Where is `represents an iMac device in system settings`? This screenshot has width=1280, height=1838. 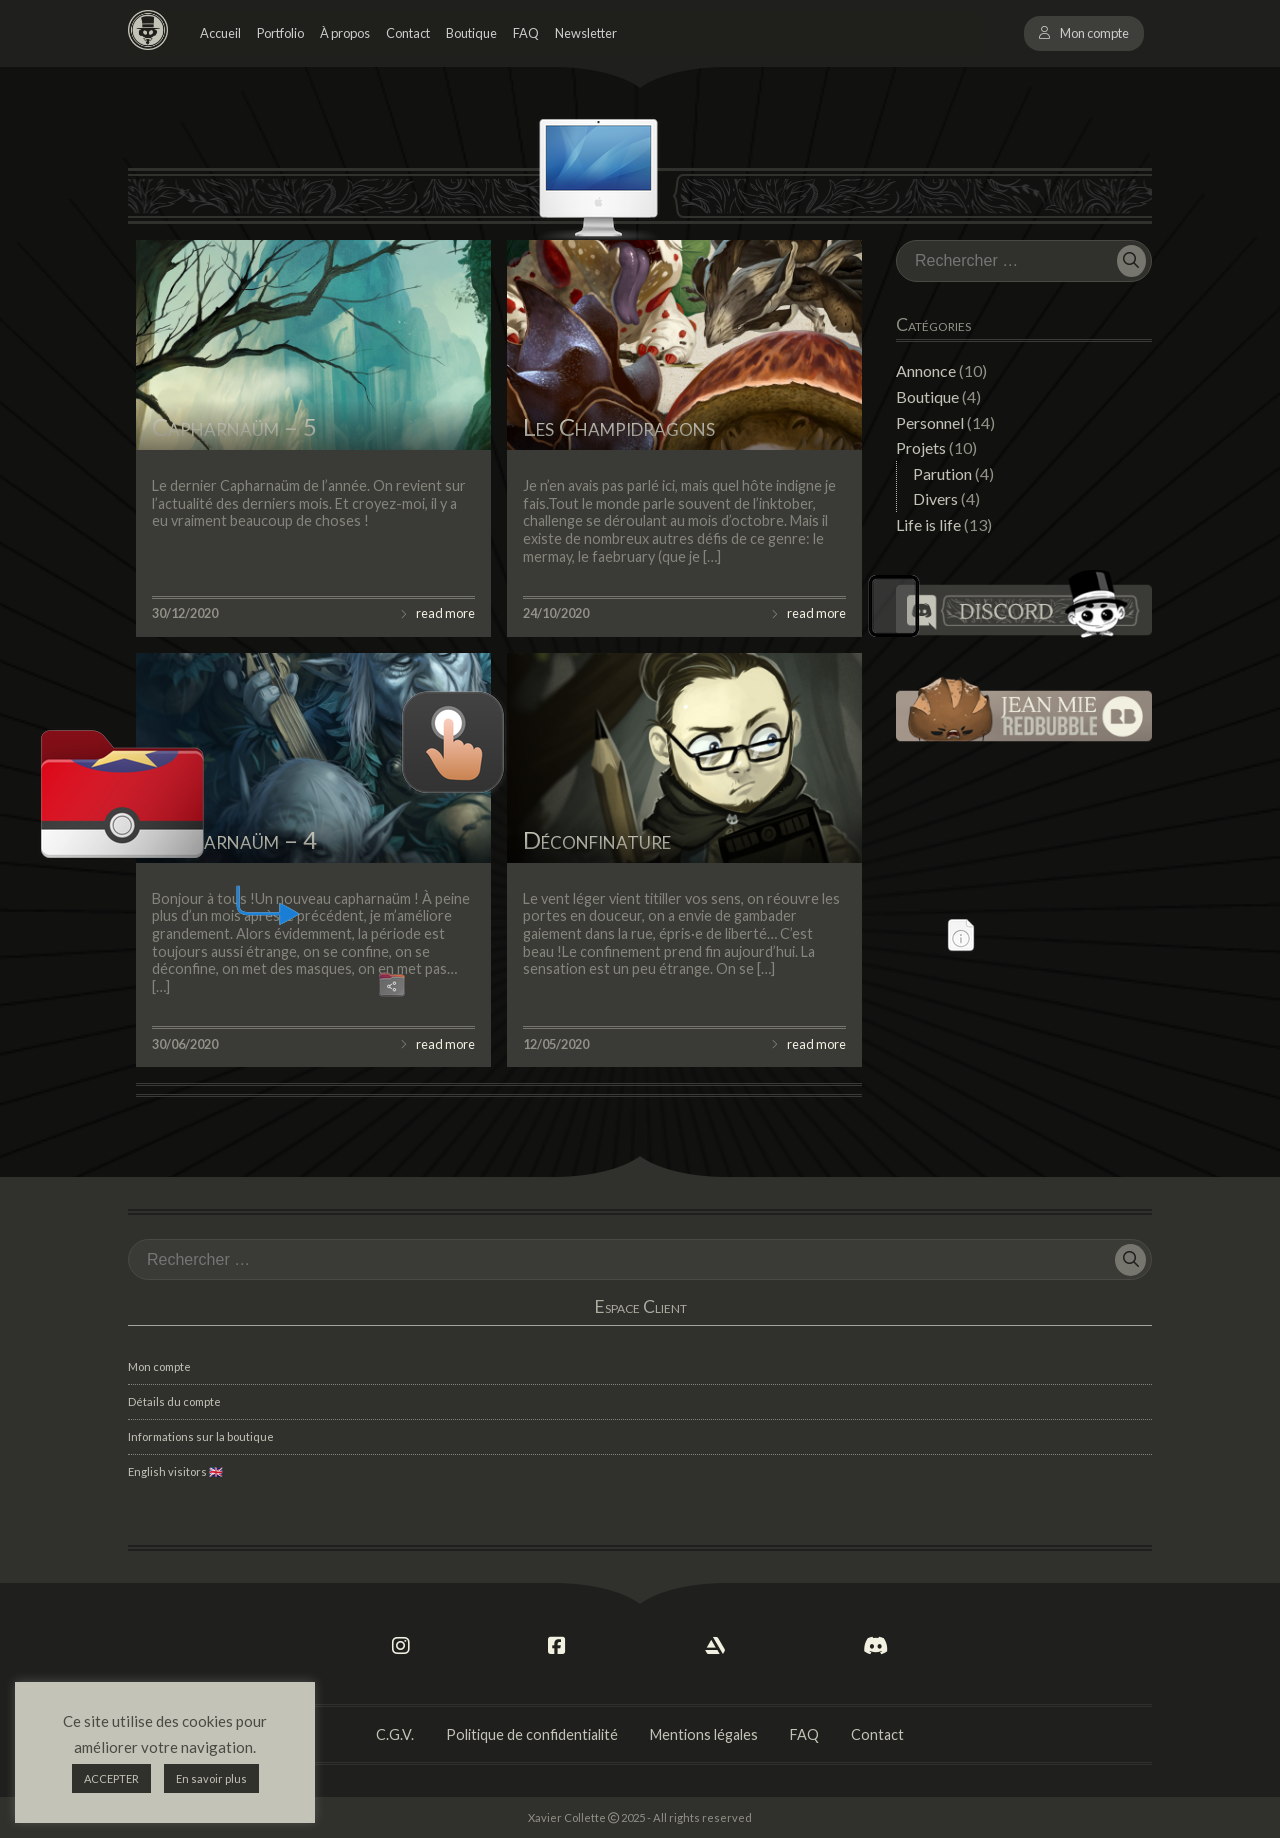 represents an iMac device in system settings is located at coordinates (598, 168).